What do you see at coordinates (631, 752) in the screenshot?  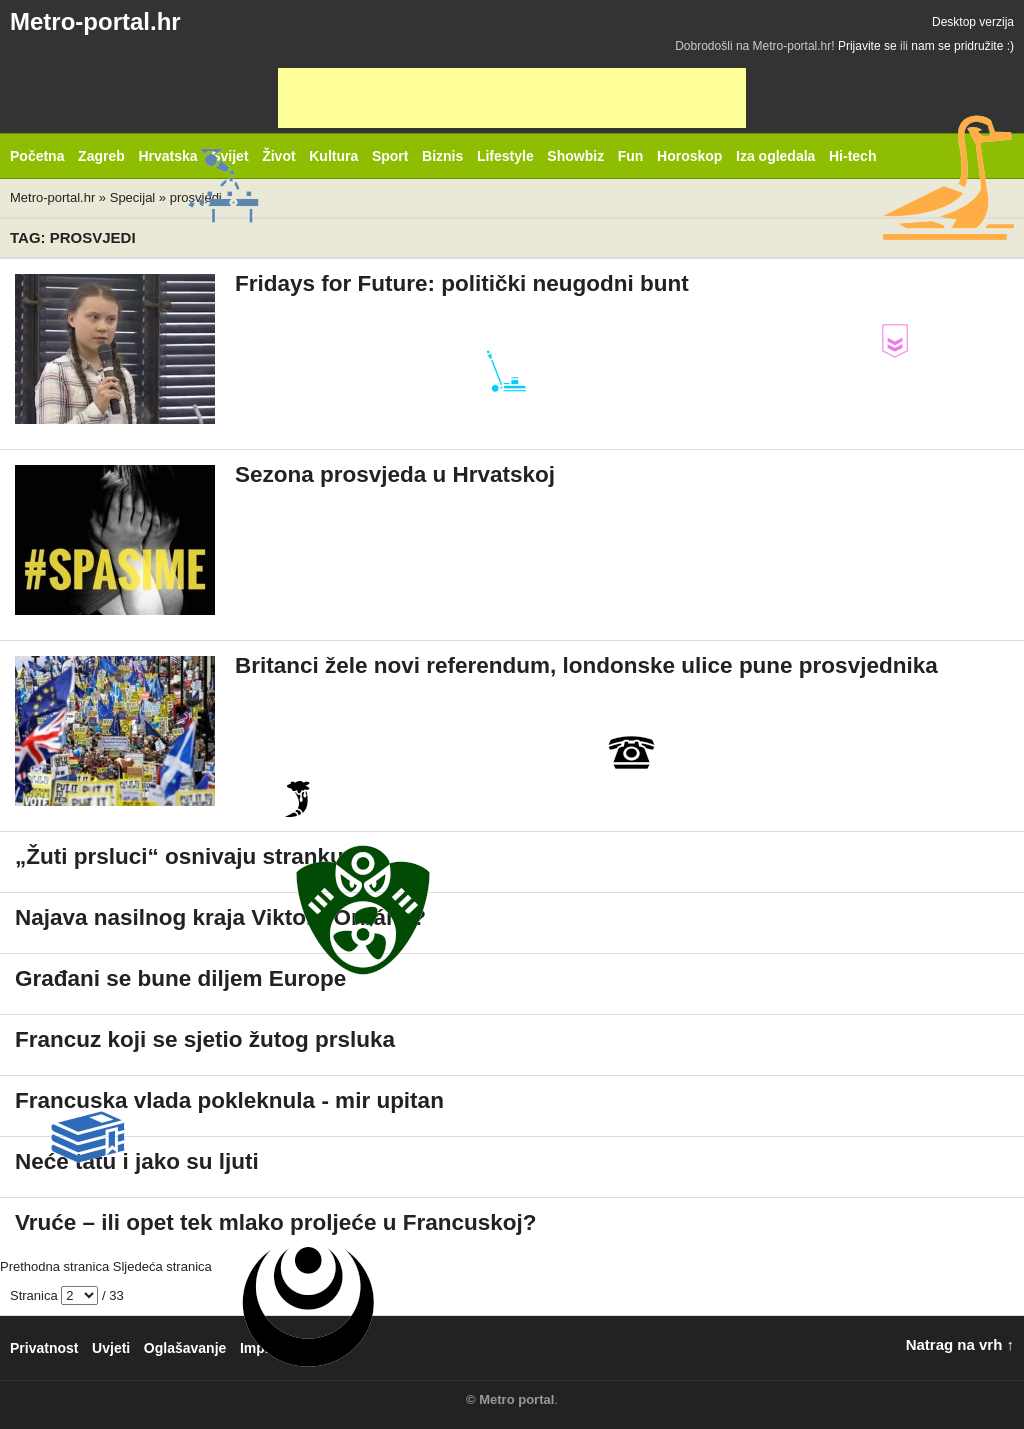 I see `contact customer support via phone` at bounding box center [631, 752].